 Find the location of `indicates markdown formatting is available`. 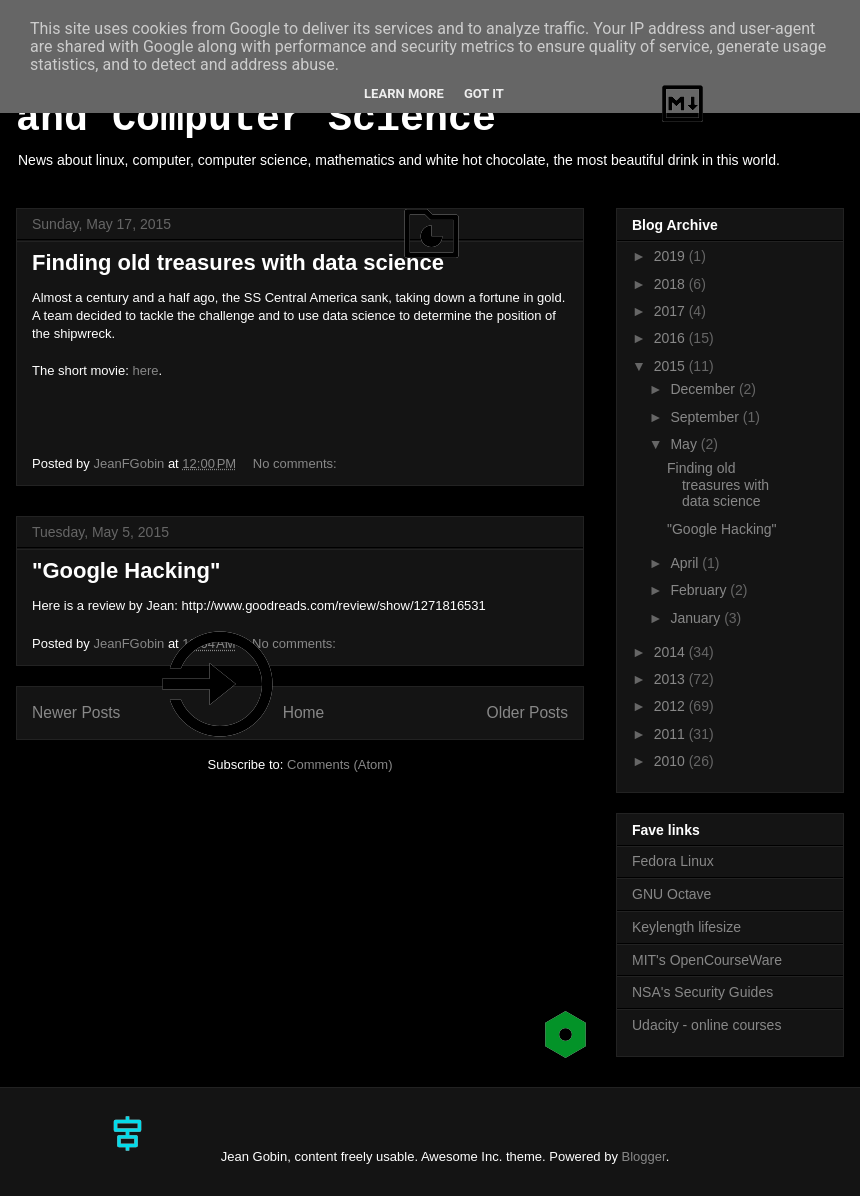

indicates markdown formatting is available is located at coordinates (682, 103).